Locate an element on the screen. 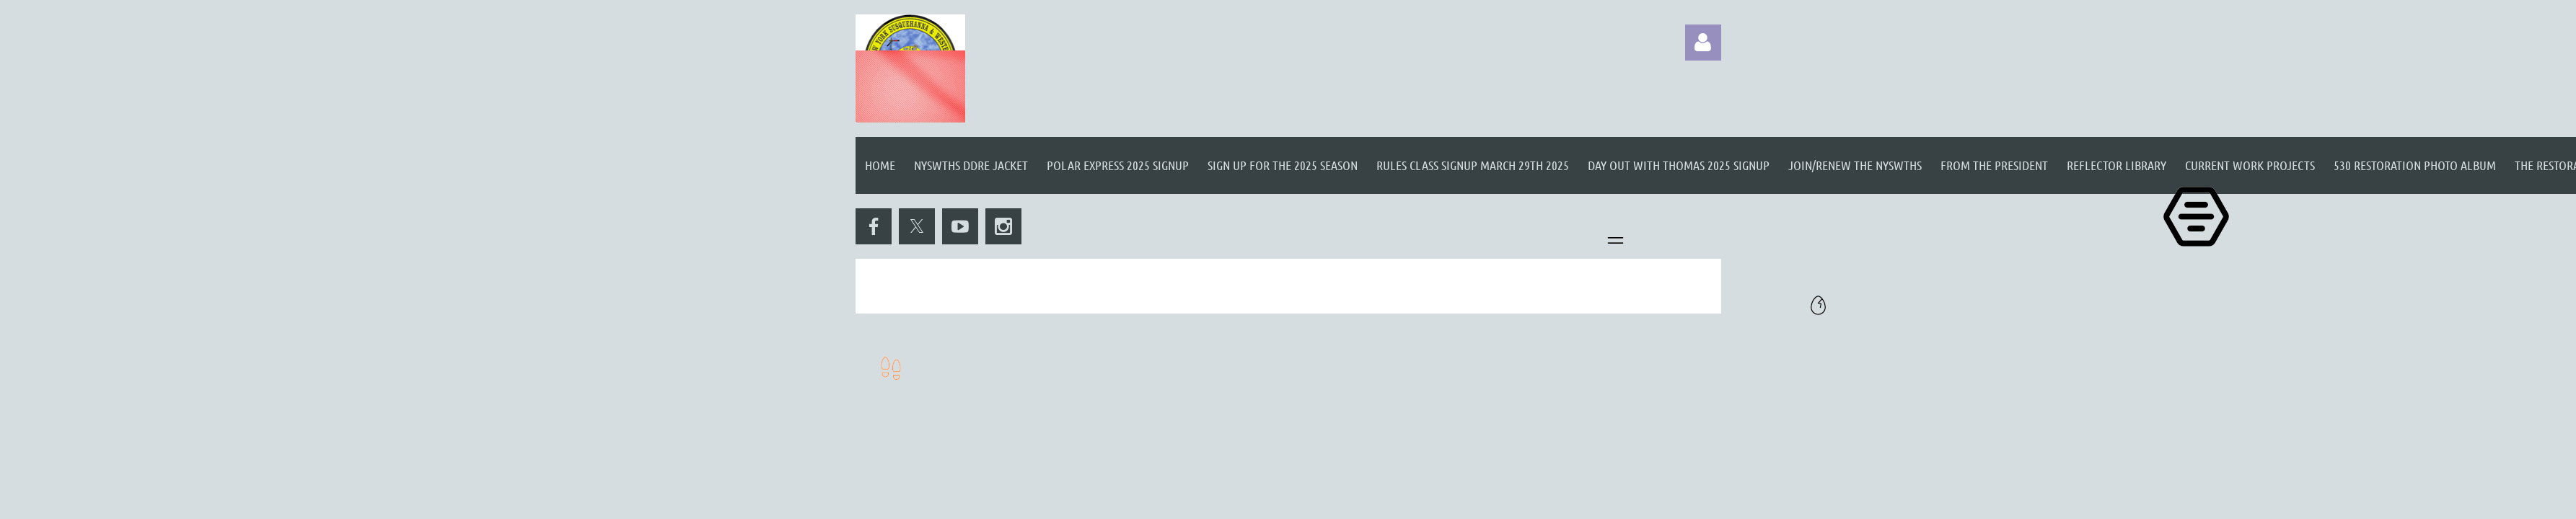 The height and width of the screenshot is (519, 2576). open the Bumble dating app is located at coordinates (2196, 216).